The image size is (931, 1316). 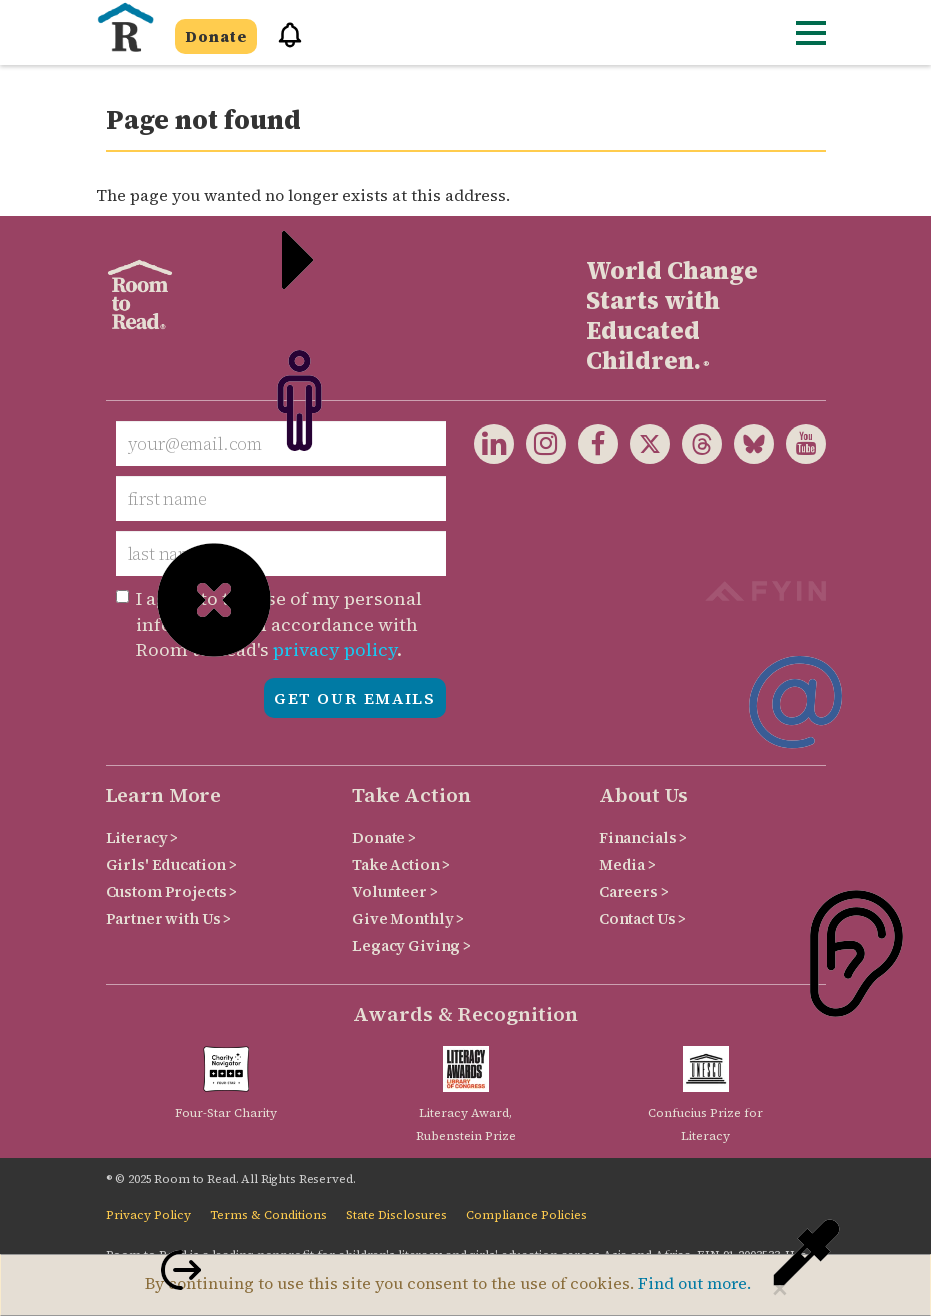 I want to click on view male user profile, so click(x=299, y=400).